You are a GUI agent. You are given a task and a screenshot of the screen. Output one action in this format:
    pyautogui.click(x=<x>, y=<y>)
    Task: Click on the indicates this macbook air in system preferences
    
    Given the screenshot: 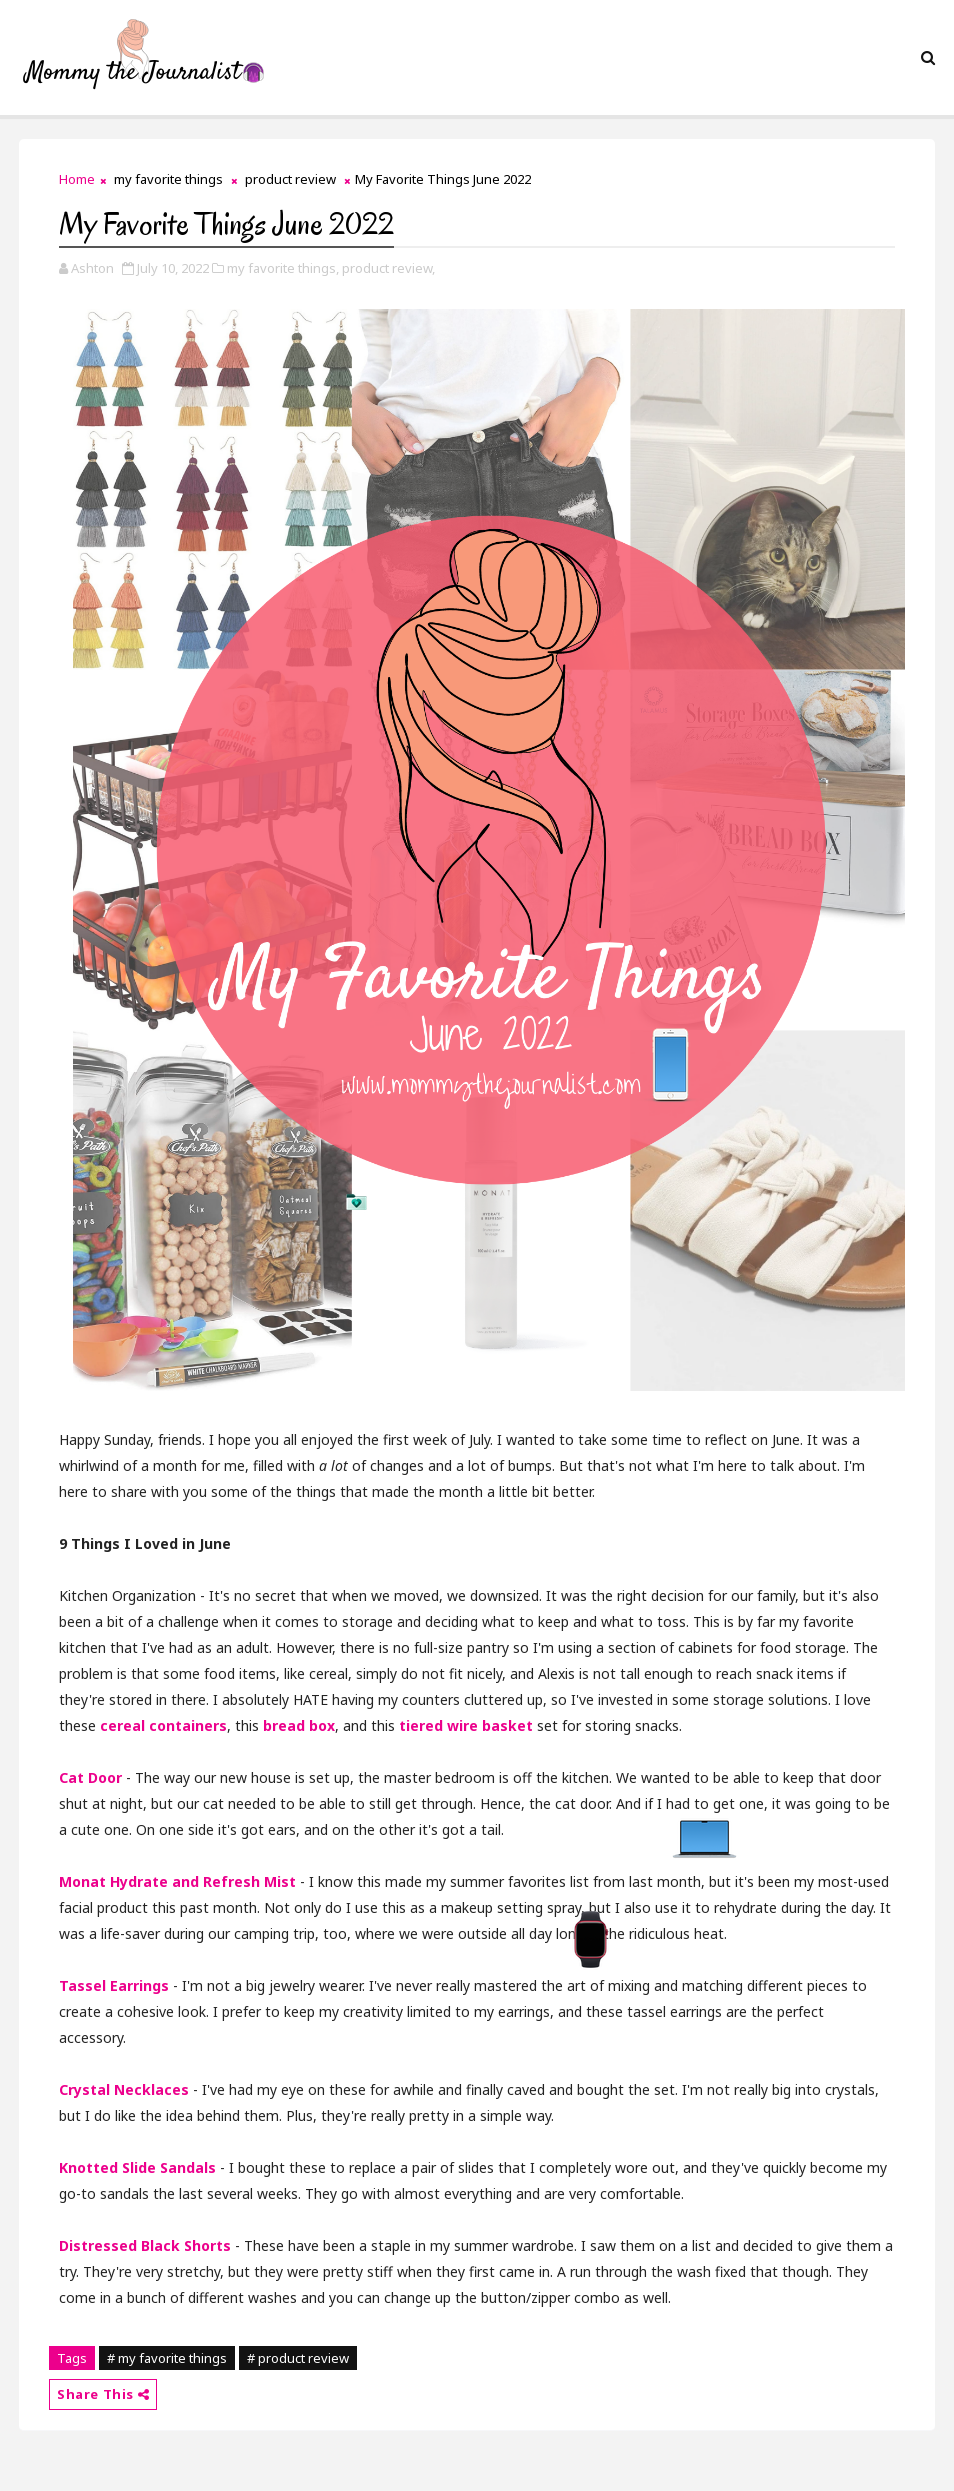 What is the action you would take?
    pyautogui.click(x=704, y=1833)
    